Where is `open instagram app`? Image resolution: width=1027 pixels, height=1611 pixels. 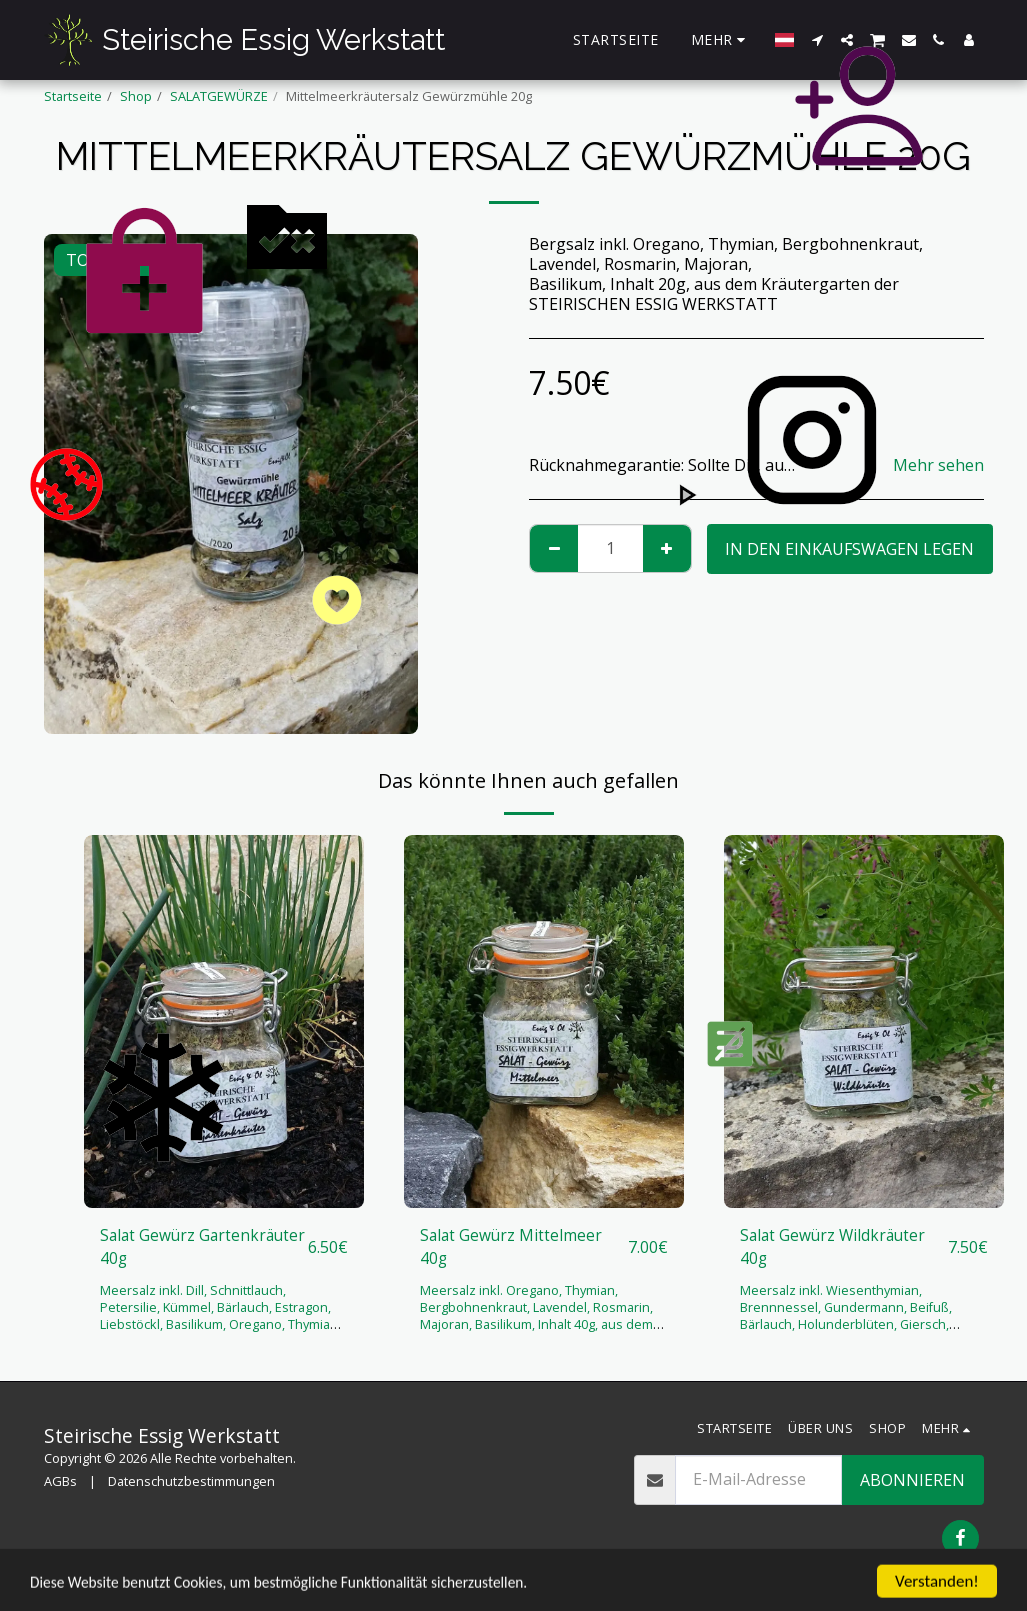 open instagram app is located at coordinates (812, 440).